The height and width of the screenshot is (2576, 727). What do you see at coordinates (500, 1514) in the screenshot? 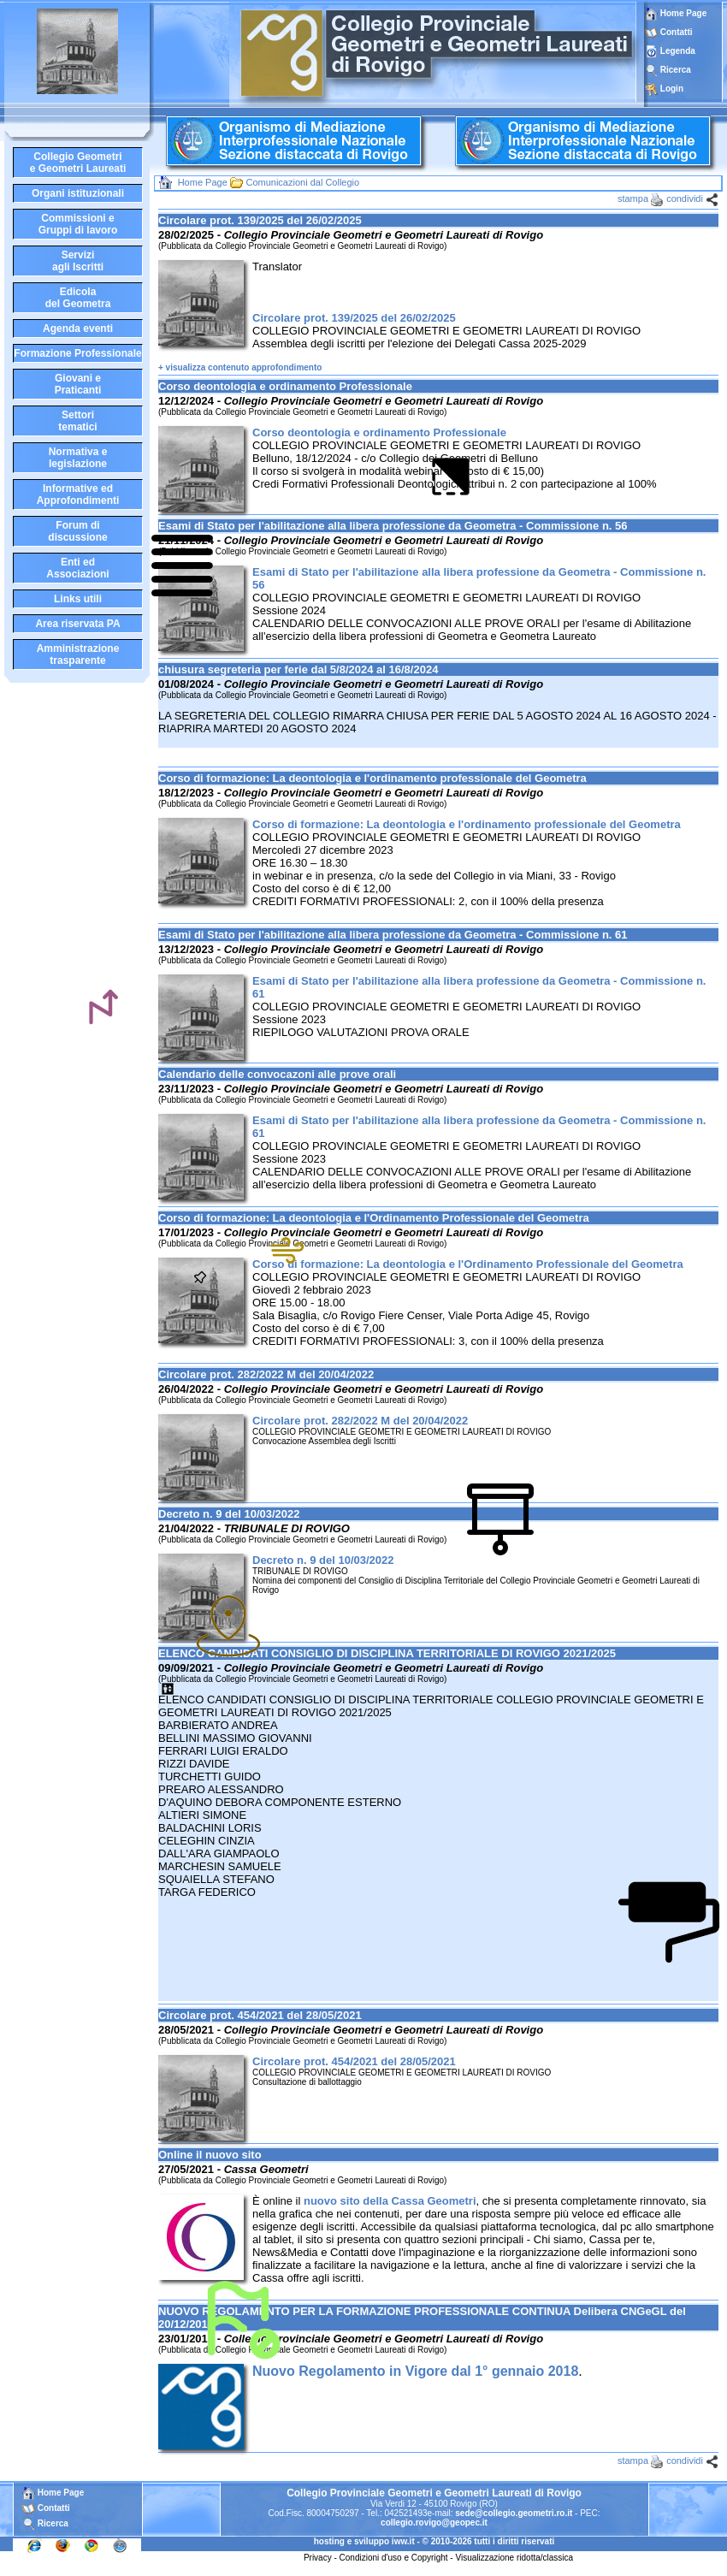
I see `start a presentation` at bounding box center [500, 1514].